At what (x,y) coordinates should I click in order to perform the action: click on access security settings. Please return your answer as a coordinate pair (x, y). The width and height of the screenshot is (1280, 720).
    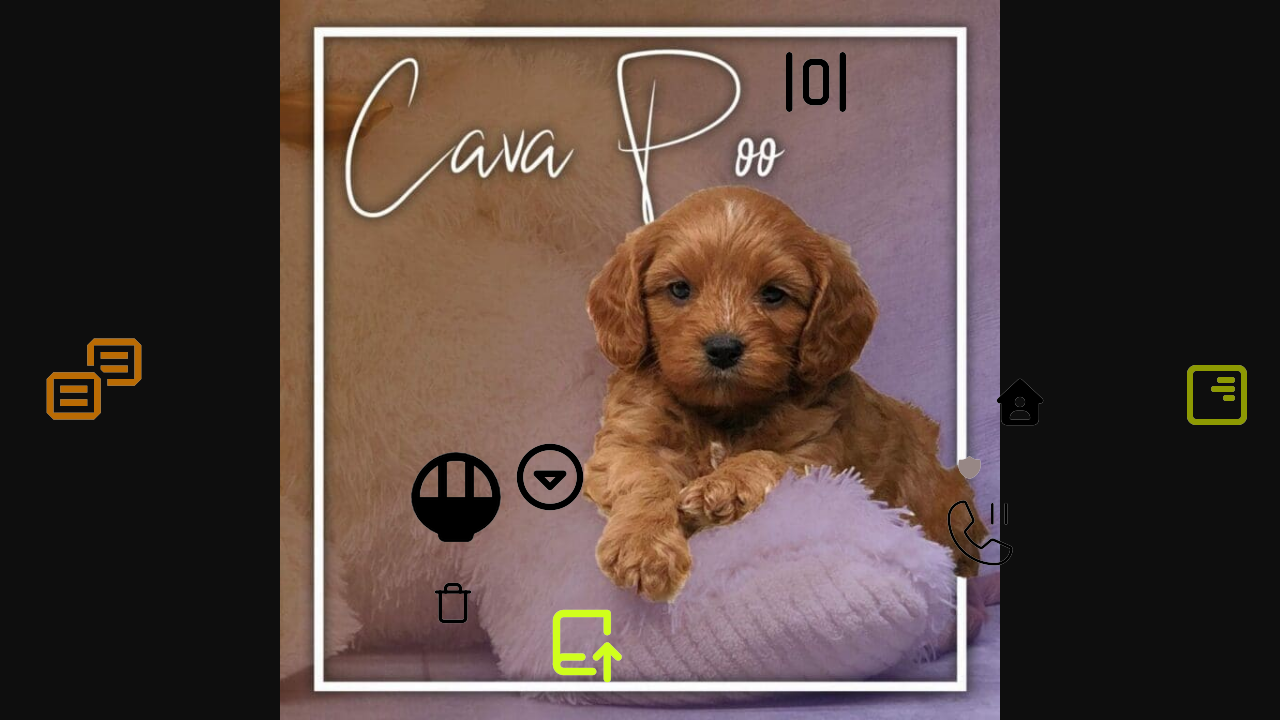
    Looking at the image, I should click on (969, 467).